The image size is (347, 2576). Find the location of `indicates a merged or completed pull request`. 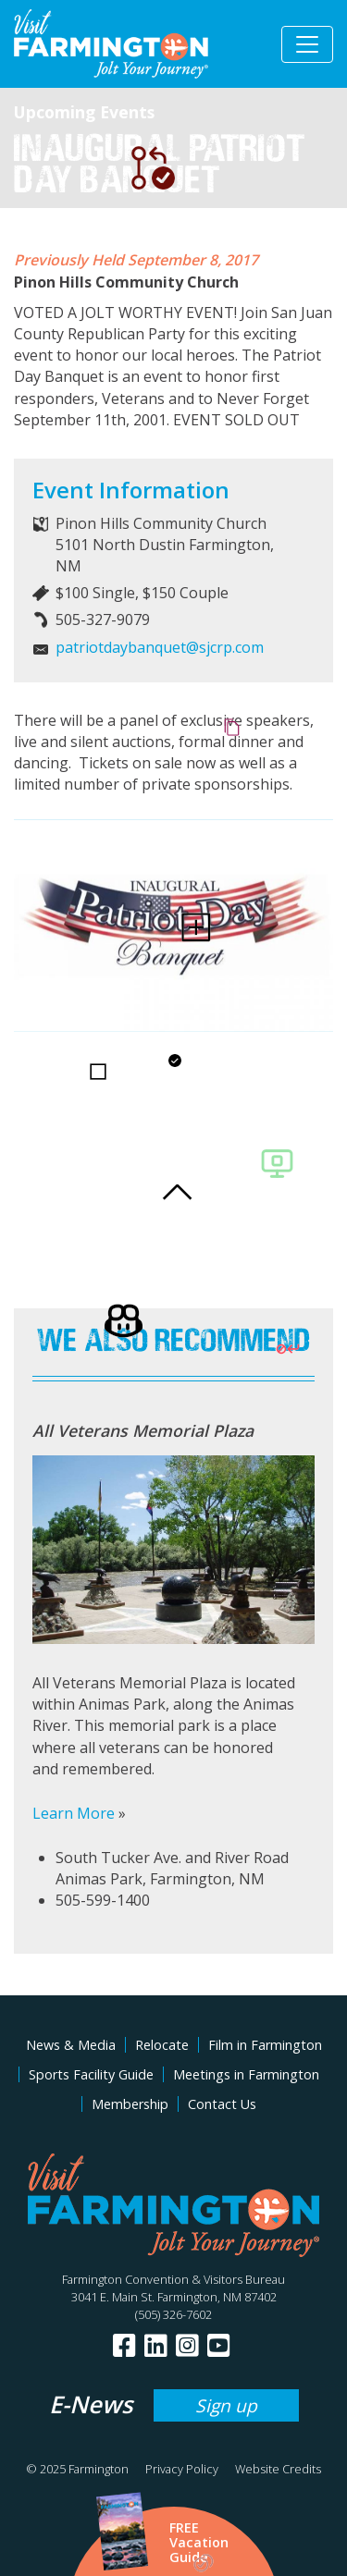

indicates a merged or completed pull request is located at coordinates (152, 166).